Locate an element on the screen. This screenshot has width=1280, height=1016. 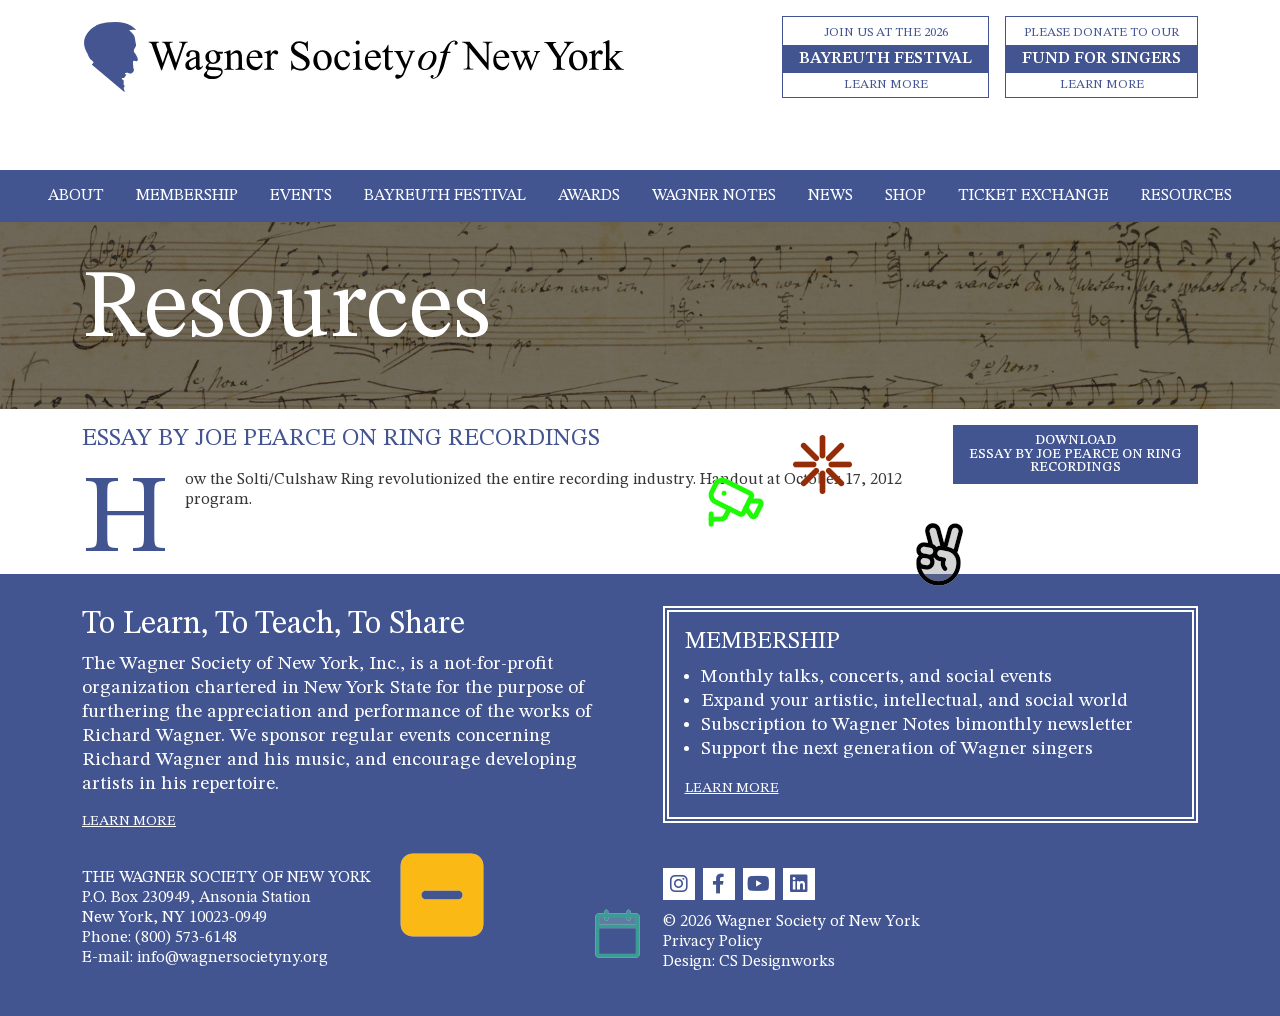
remove an item from a list is located at coordinates (442, 895).